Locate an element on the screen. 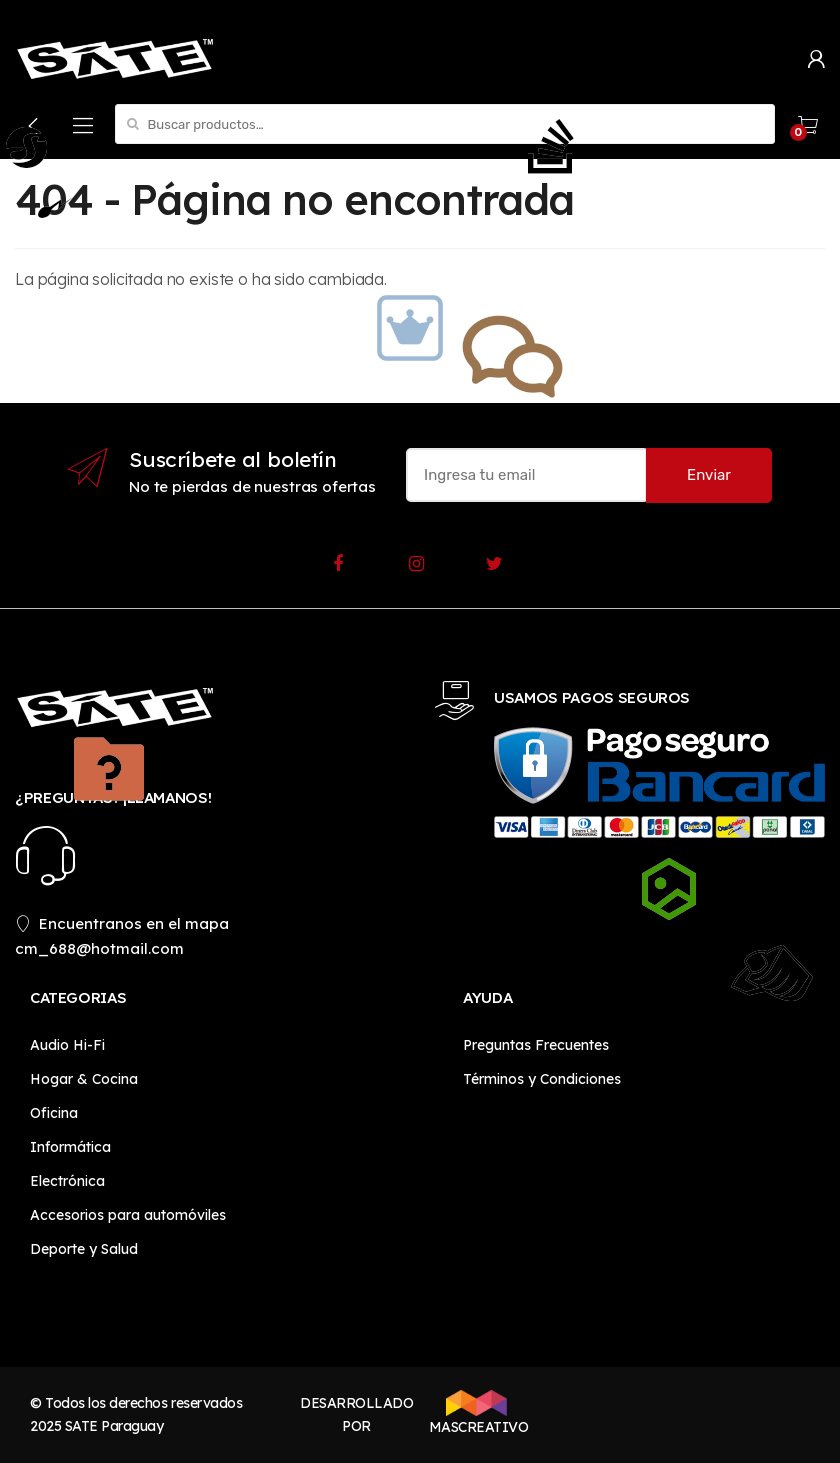 The width and height of the screenshot is (840, 1463). web awesome brand logo is located at coordinates (410, 328).